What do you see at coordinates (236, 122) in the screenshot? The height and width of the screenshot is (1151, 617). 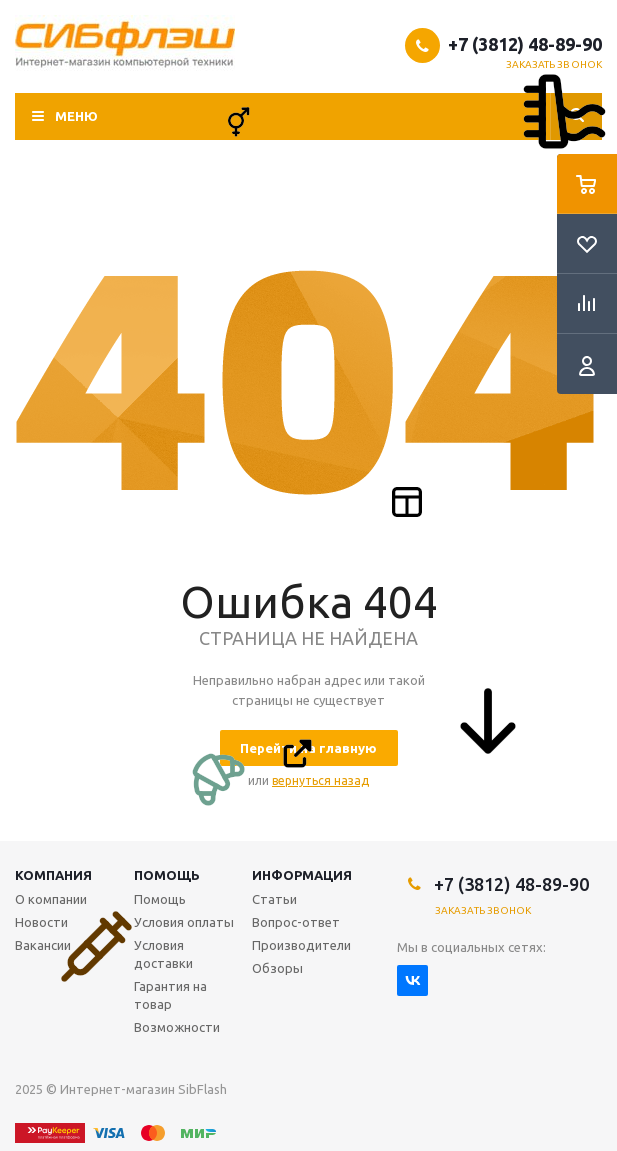 I see `indicates gender options or settings` at bounding box center [236, 122].